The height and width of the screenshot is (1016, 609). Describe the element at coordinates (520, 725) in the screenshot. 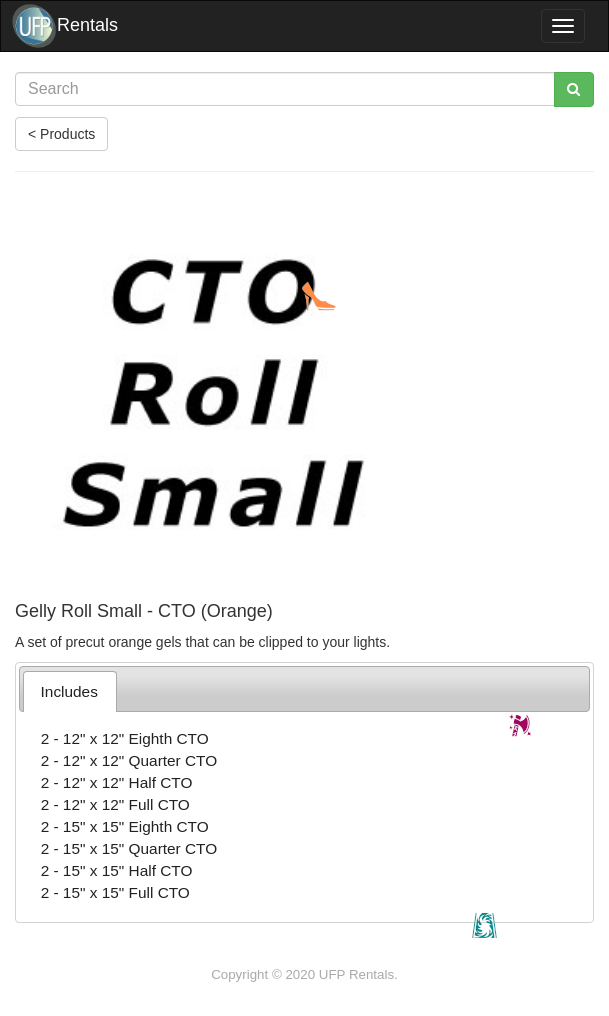

I see `equip a magic or enchanted axe weapon` at that location.